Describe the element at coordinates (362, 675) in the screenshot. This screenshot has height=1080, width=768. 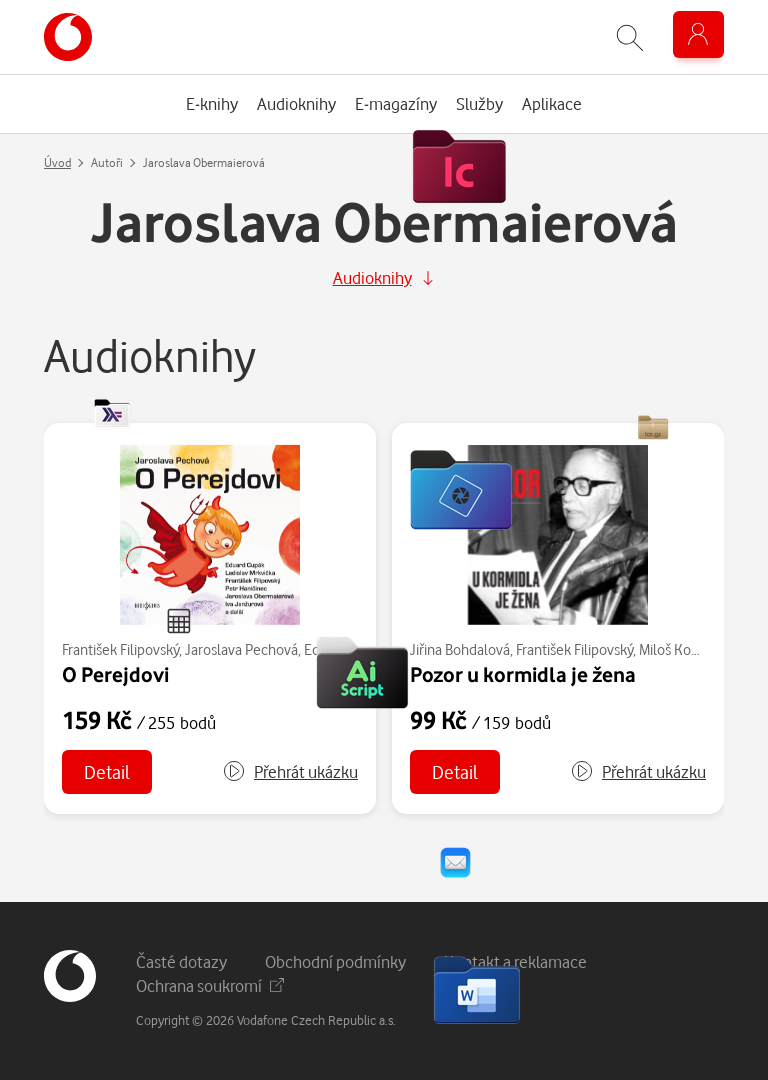
I see `open folder containing AI scripts` at that location.